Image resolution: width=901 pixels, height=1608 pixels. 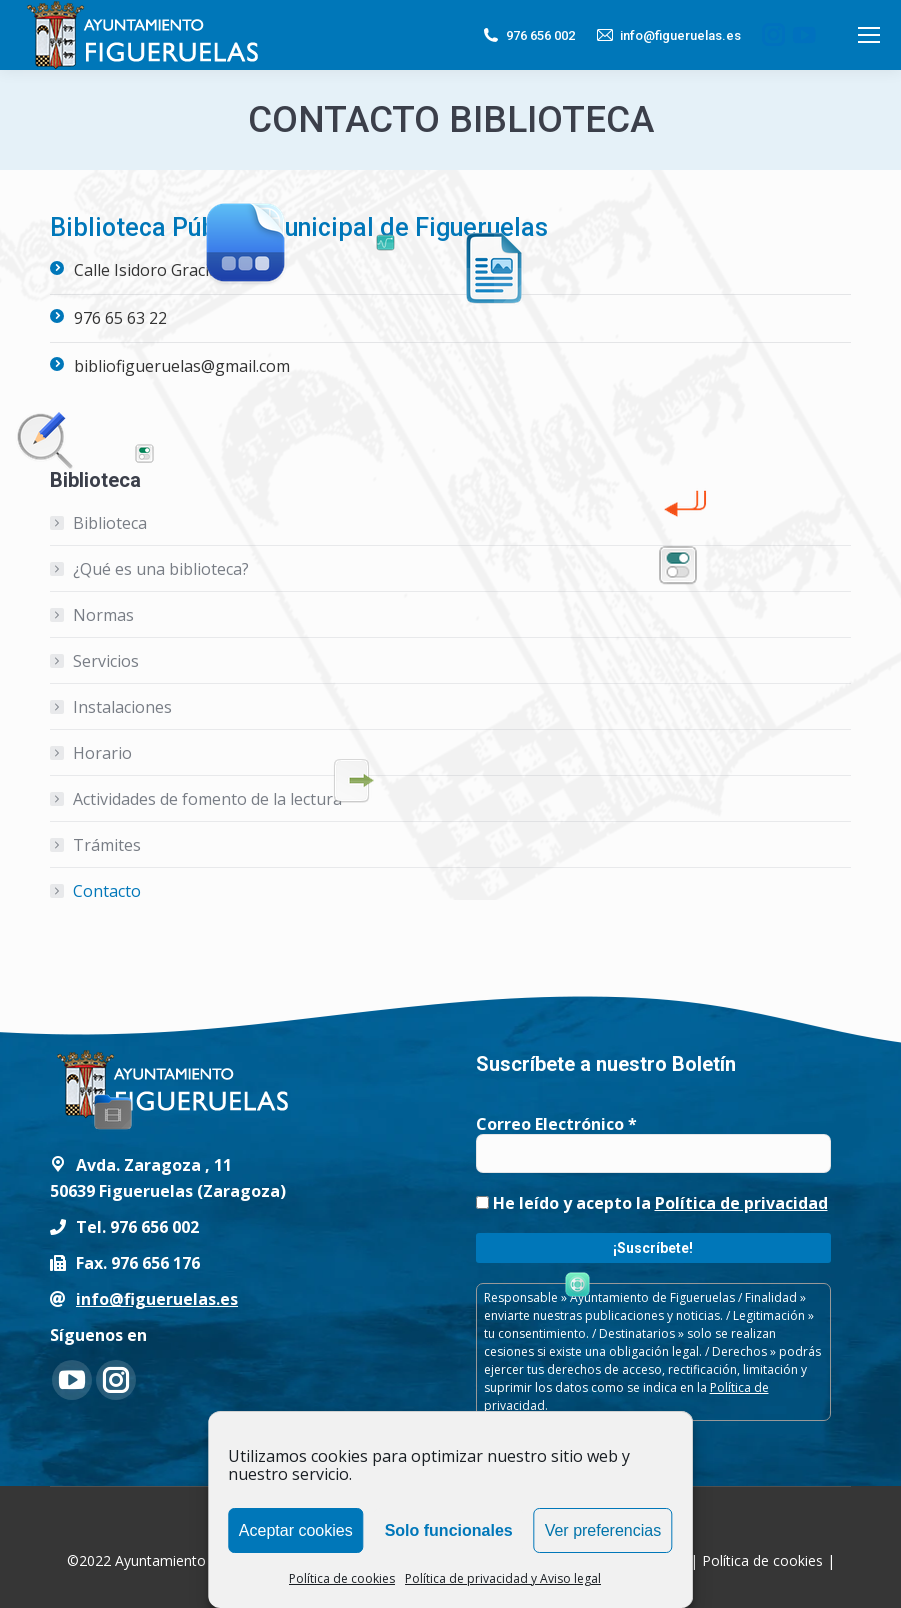 I want to click on open gnome tweaks settings, so click(x=678, y=565).